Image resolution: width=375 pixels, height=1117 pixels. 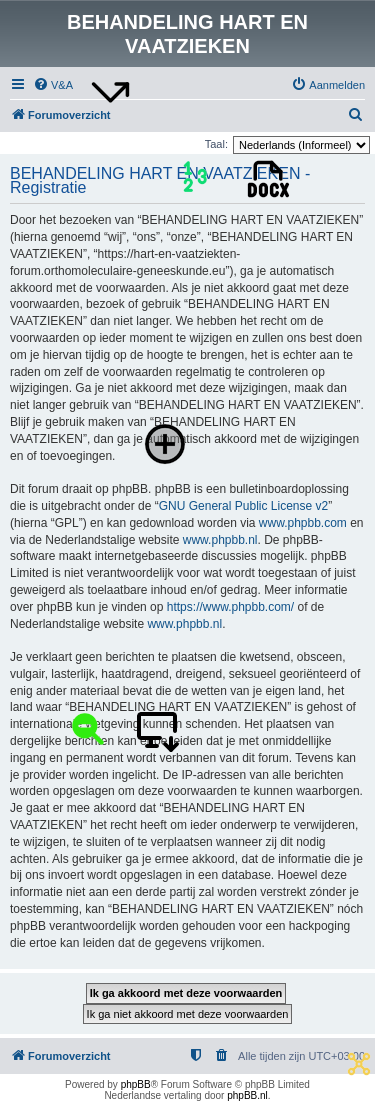 I want to click on indicates a Microsoft Word document file, so click(x=268, y=179).